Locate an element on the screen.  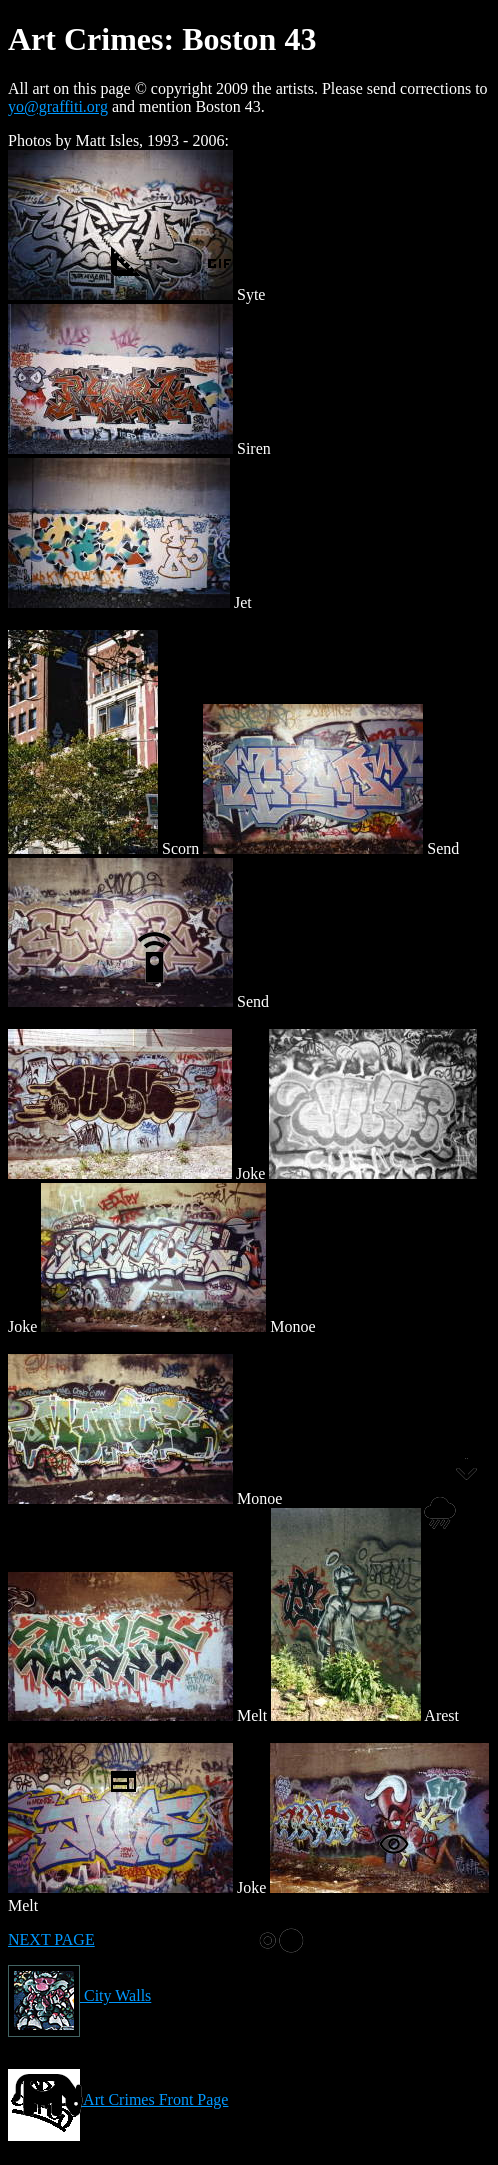
insert a GIF into your message is located at coordinates (219, 263).